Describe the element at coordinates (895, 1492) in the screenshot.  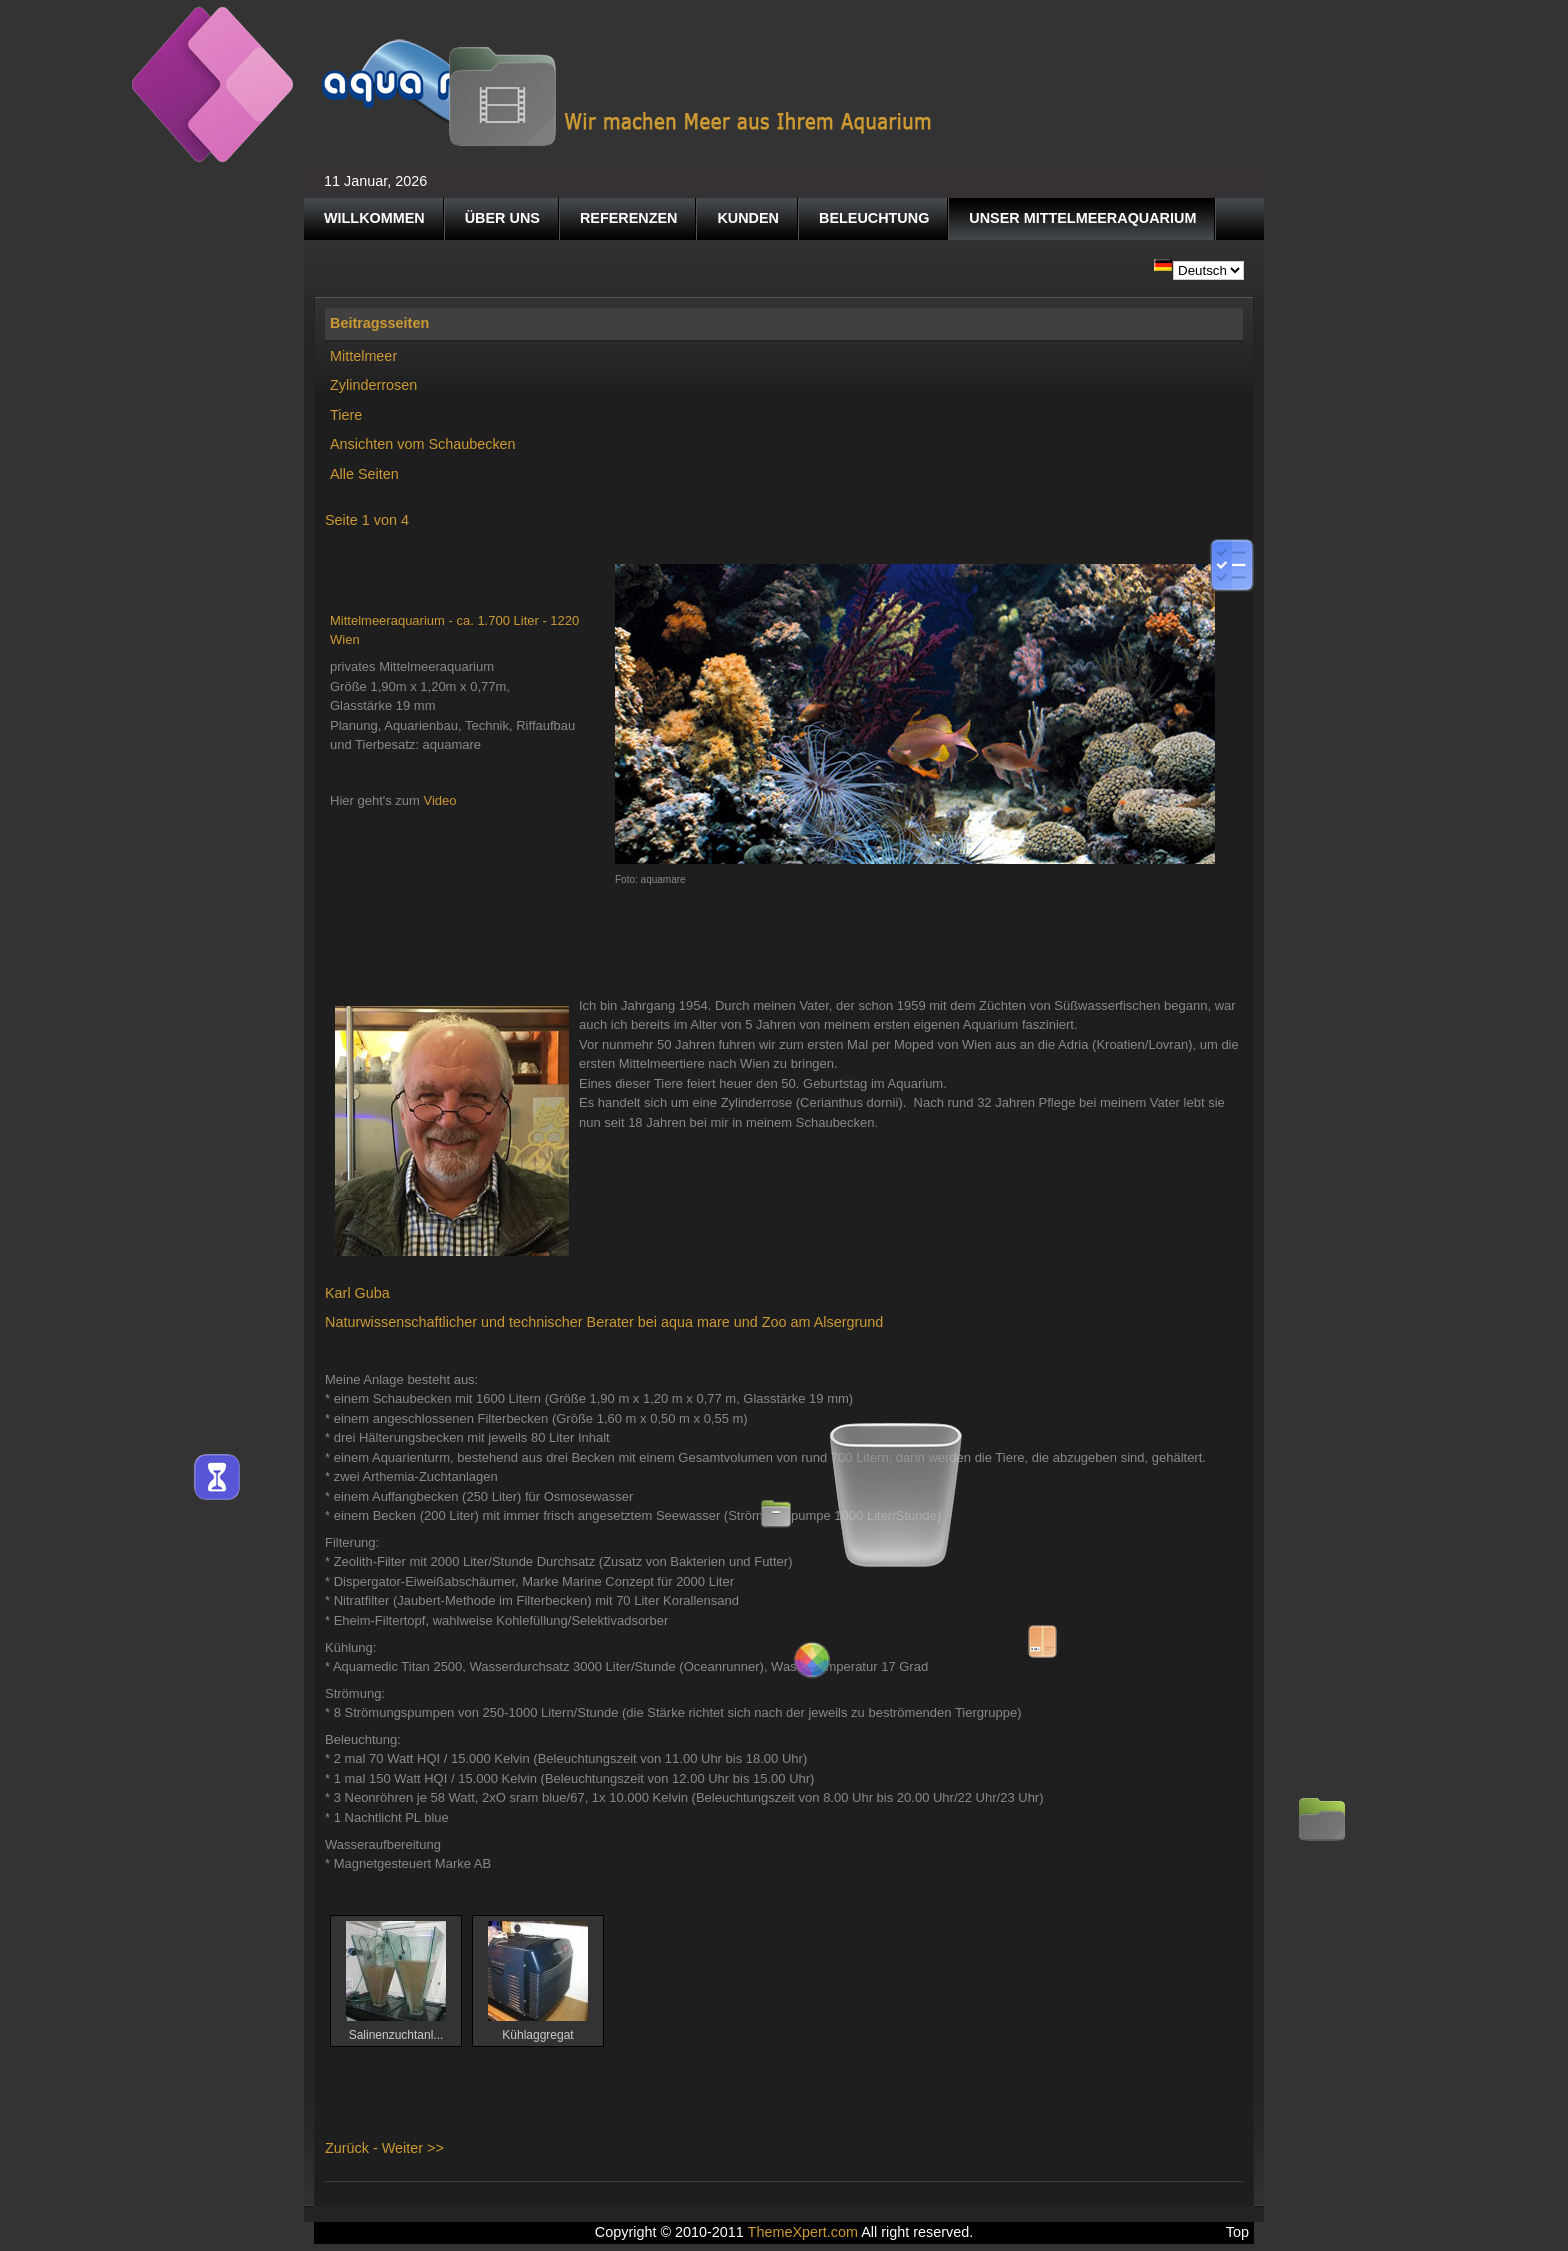
I see `empty trash bin with no items to delete` at that location.